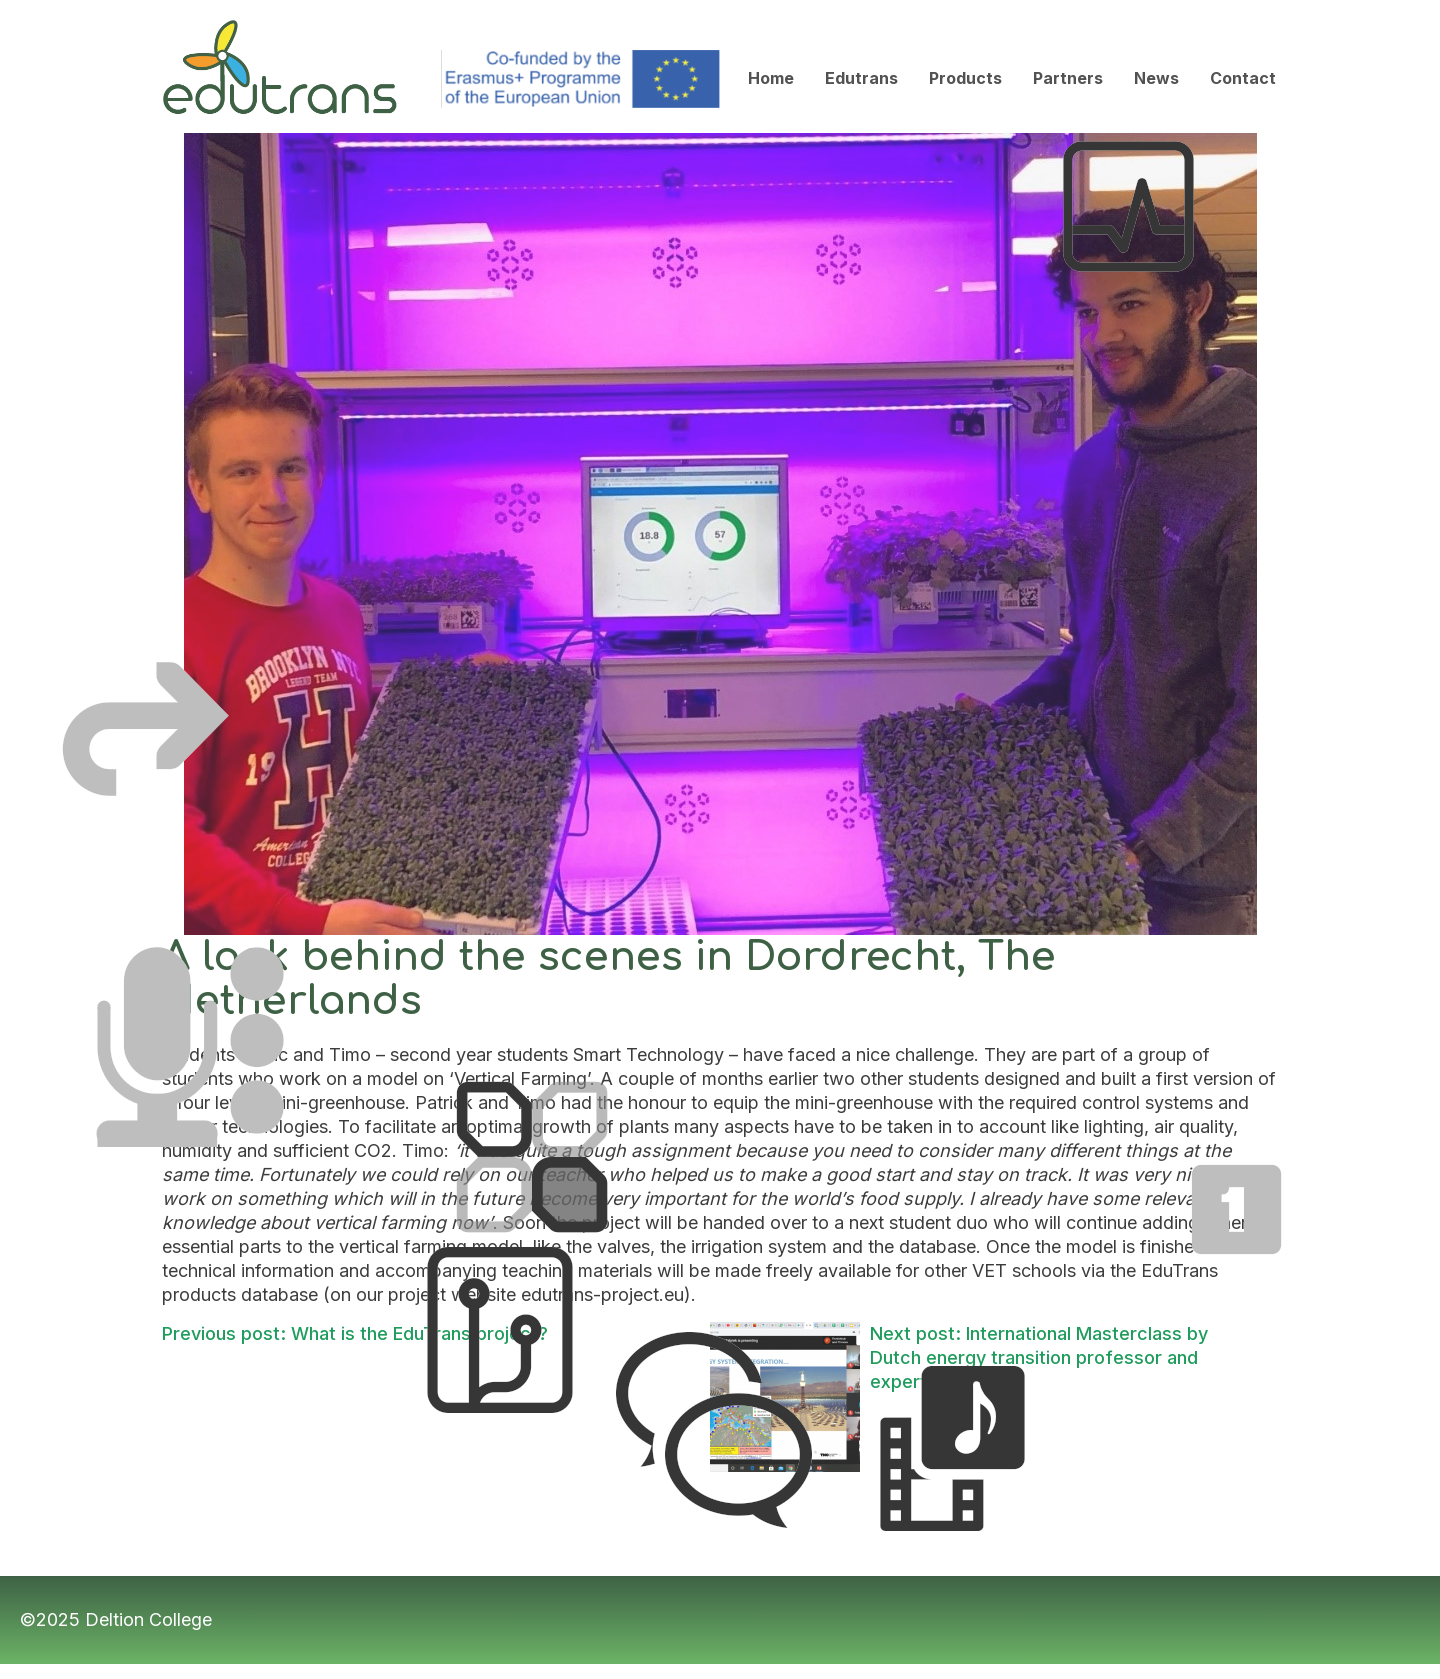 The image size is (1440, 1679). What do you see at coordinates (1128, 206) in the screenshot?
I see `open system monitor or activity monitor` at bounding box center [1128, 206].